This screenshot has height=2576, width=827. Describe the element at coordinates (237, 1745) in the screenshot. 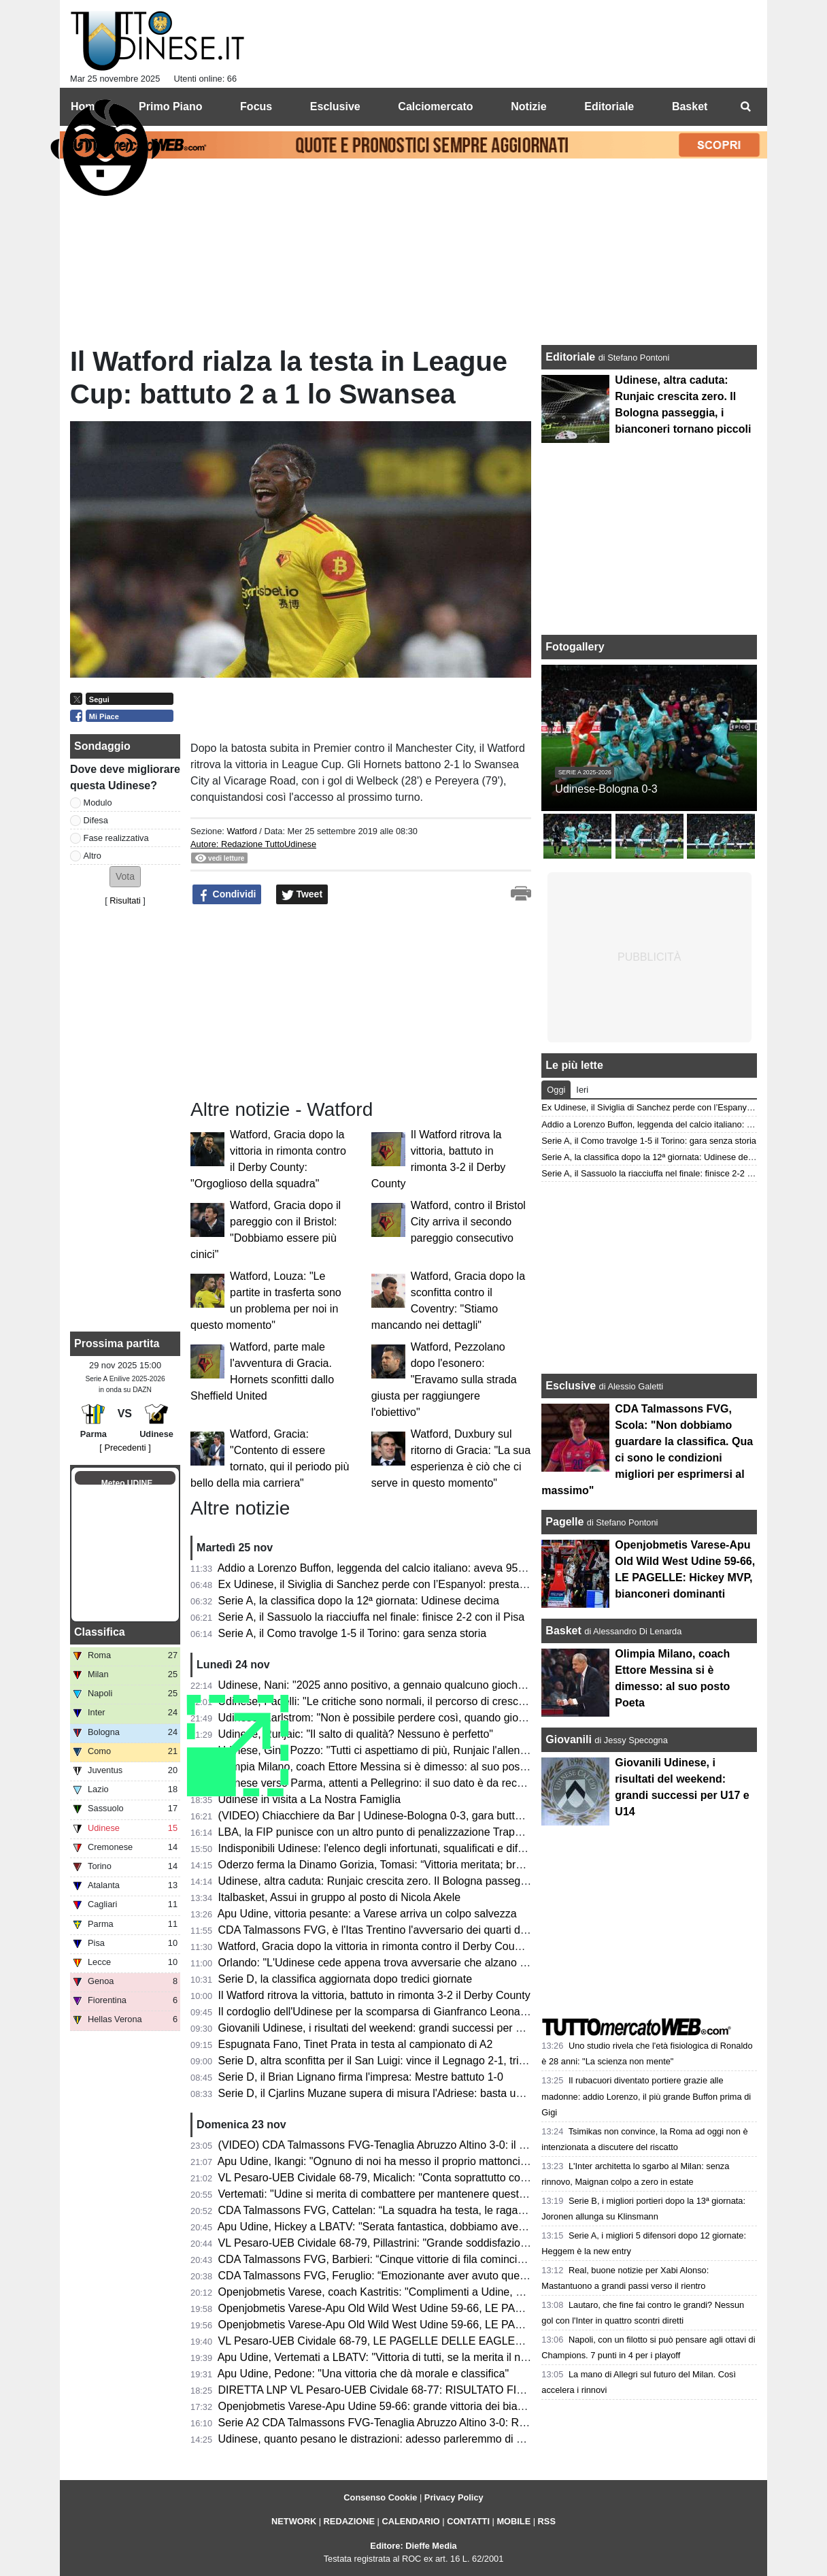

I see `resize an element or window` at that location.